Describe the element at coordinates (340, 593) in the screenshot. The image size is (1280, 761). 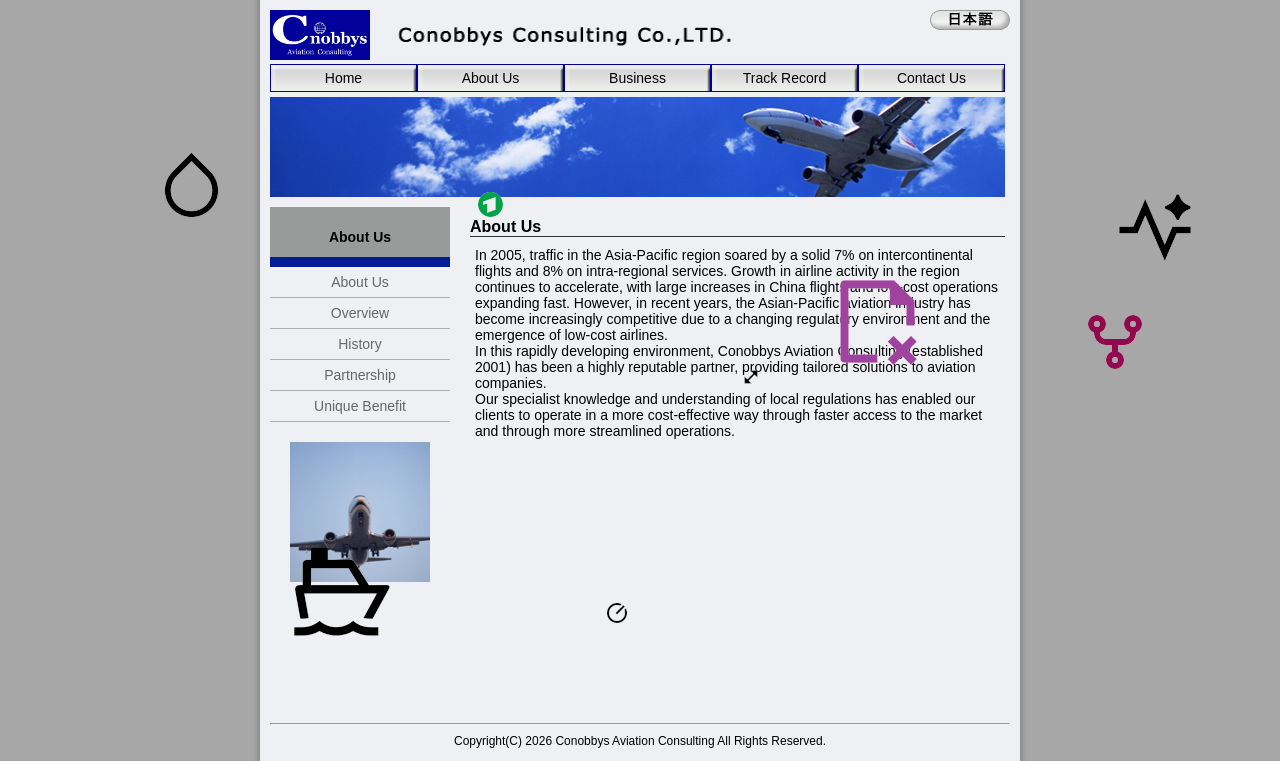
I see `view nearby ports or maritime locations` at that location.